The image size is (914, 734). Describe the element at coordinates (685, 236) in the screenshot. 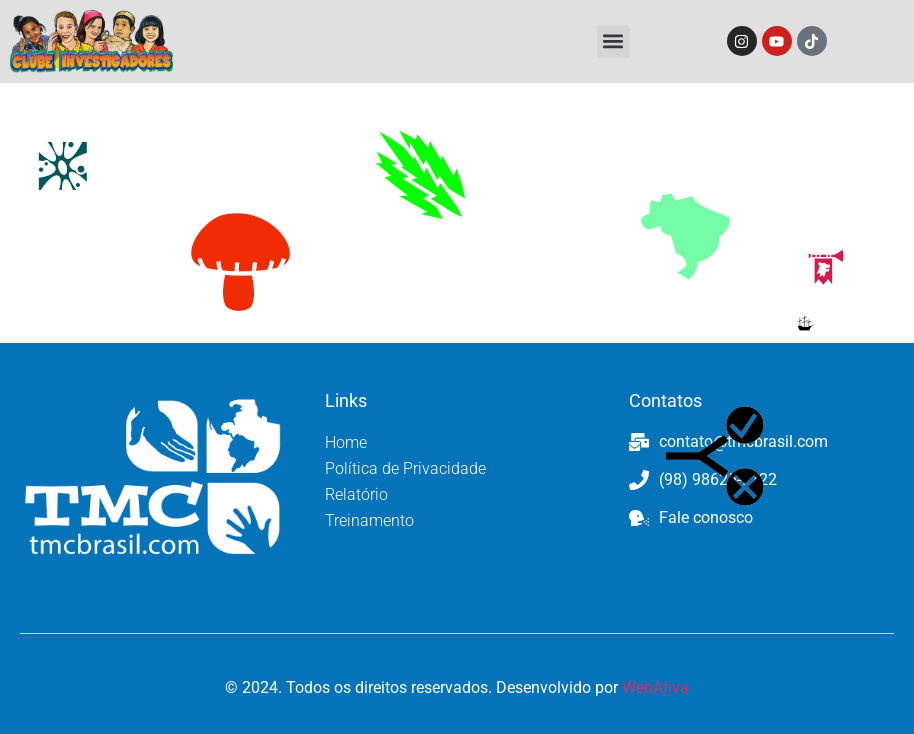

I see `select brazil as your country or region` at that location.